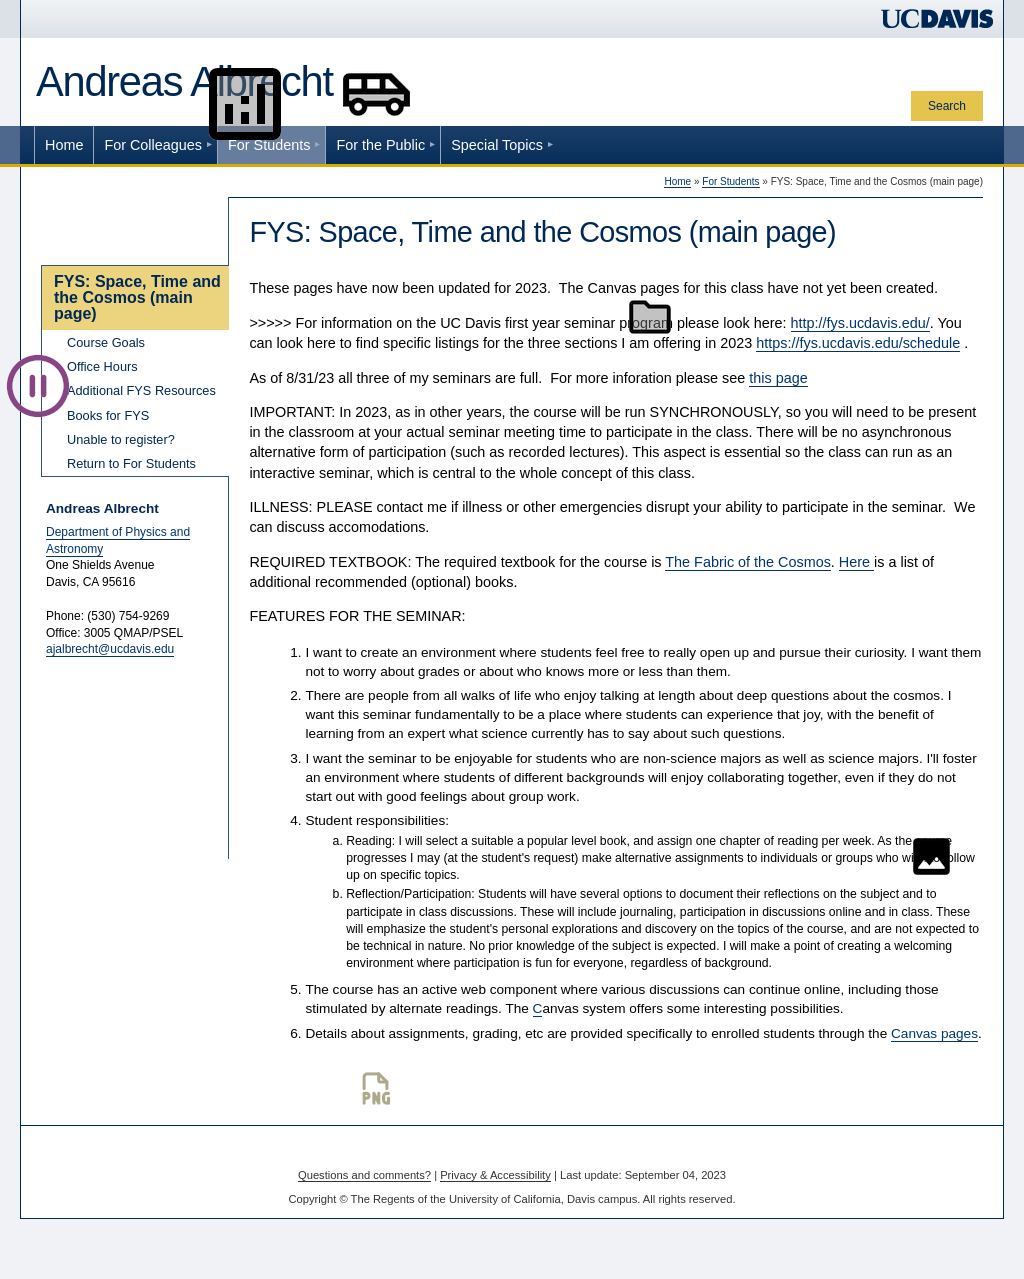 The height and width of the screenshot is (1279, 1024). Describe the element at coordinates (375, 1088) in the screenshot. I see `indicates a PNG image file type` at that location.